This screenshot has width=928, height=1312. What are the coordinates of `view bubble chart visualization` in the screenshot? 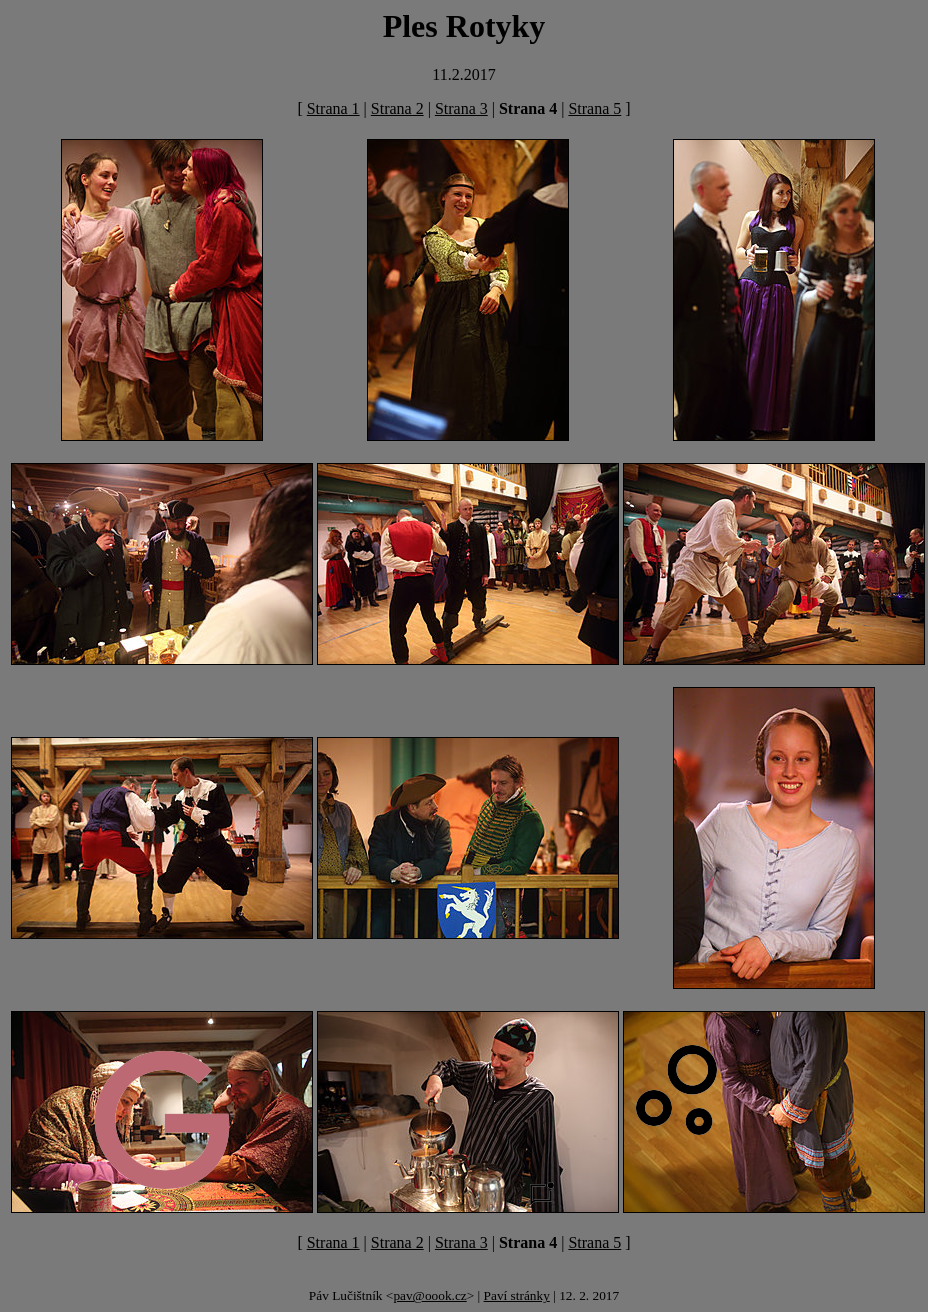 It's located at (681, 1090).